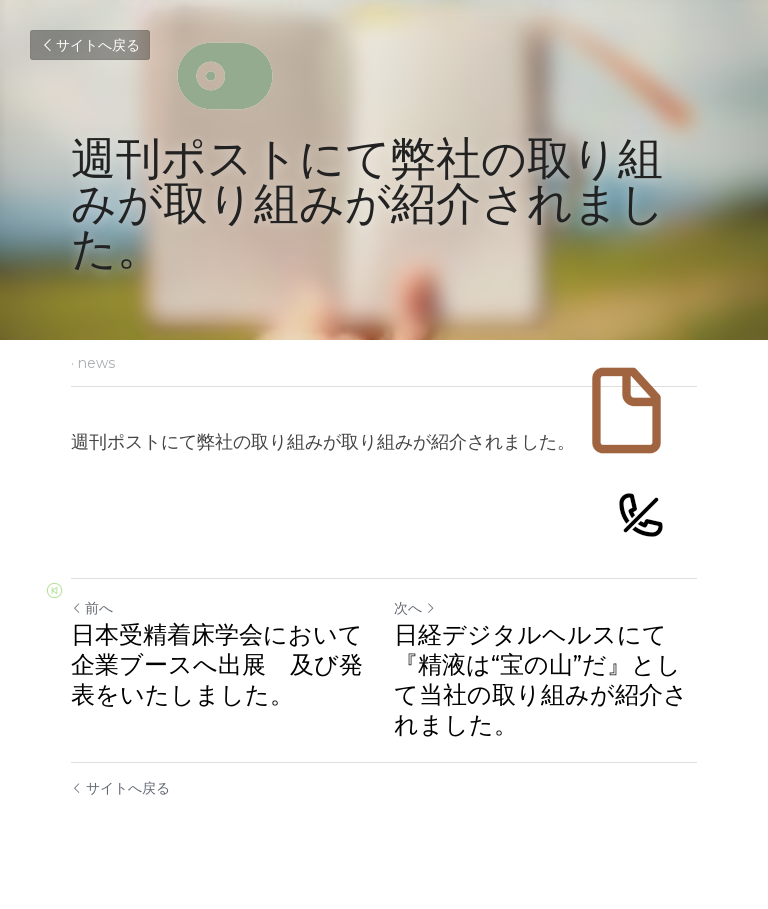 The width and height of the screenshot is (768, 909). Describe the element at coordinates (641, 515) in the screenshot. I see `mute or disable incoming calls` at that location.